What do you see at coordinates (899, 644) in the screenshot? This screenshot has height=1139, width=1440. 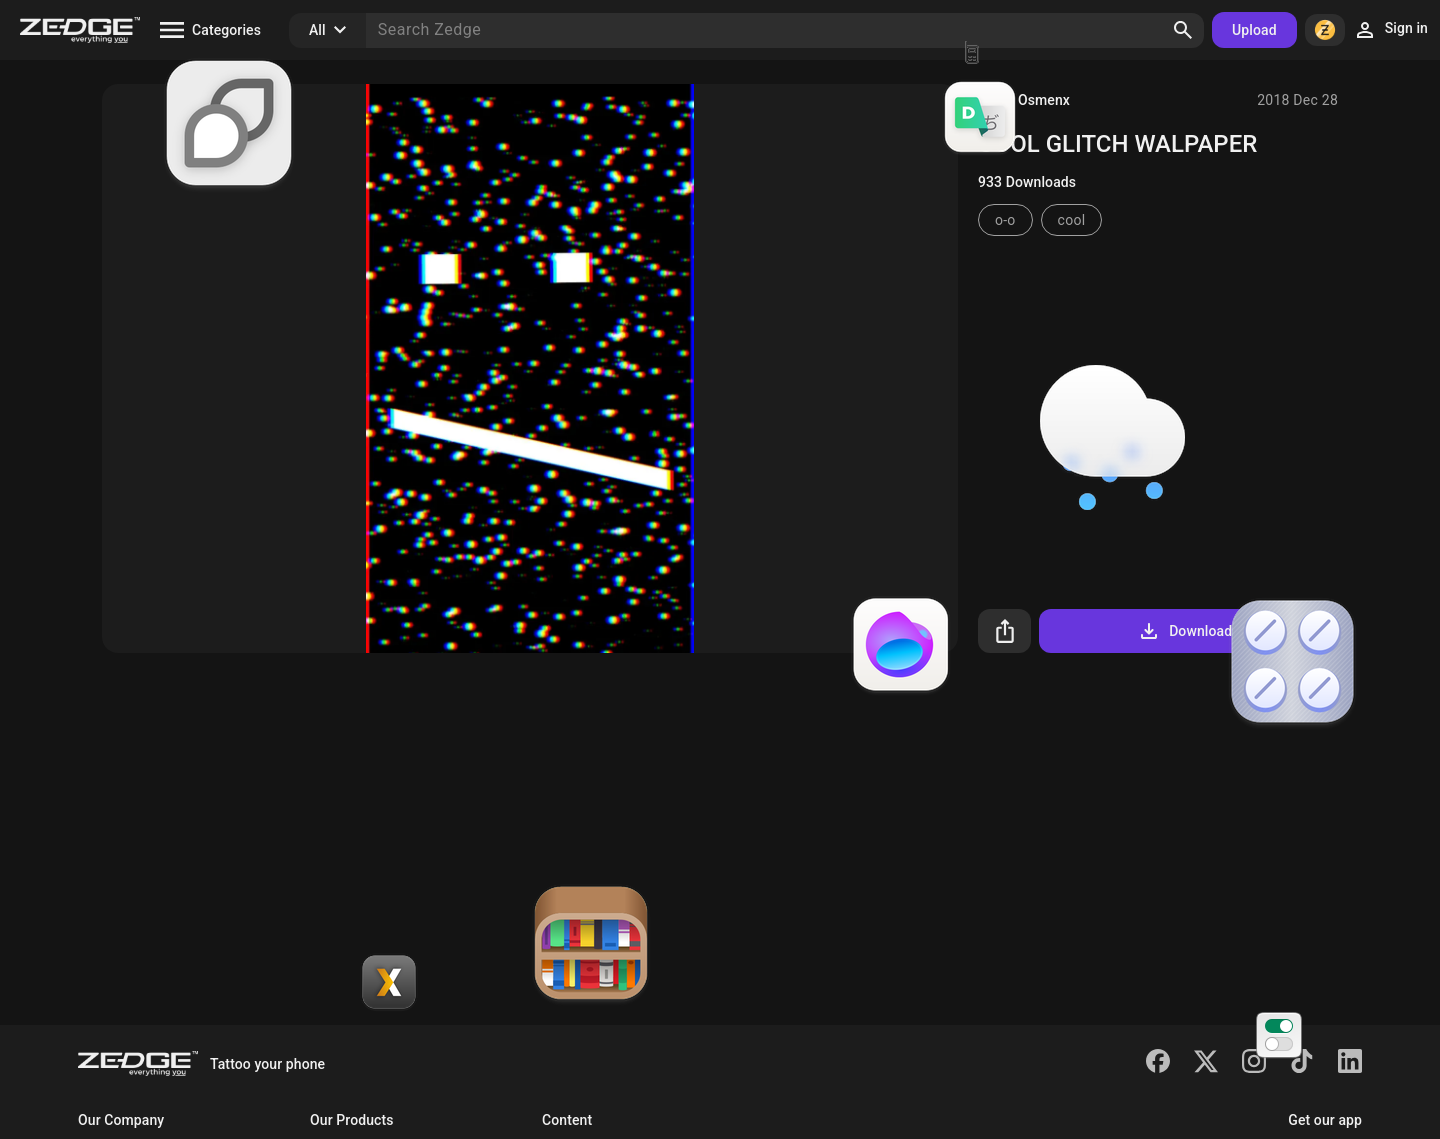 I see `open fleet IDE application` at bounding box center [899, 644].